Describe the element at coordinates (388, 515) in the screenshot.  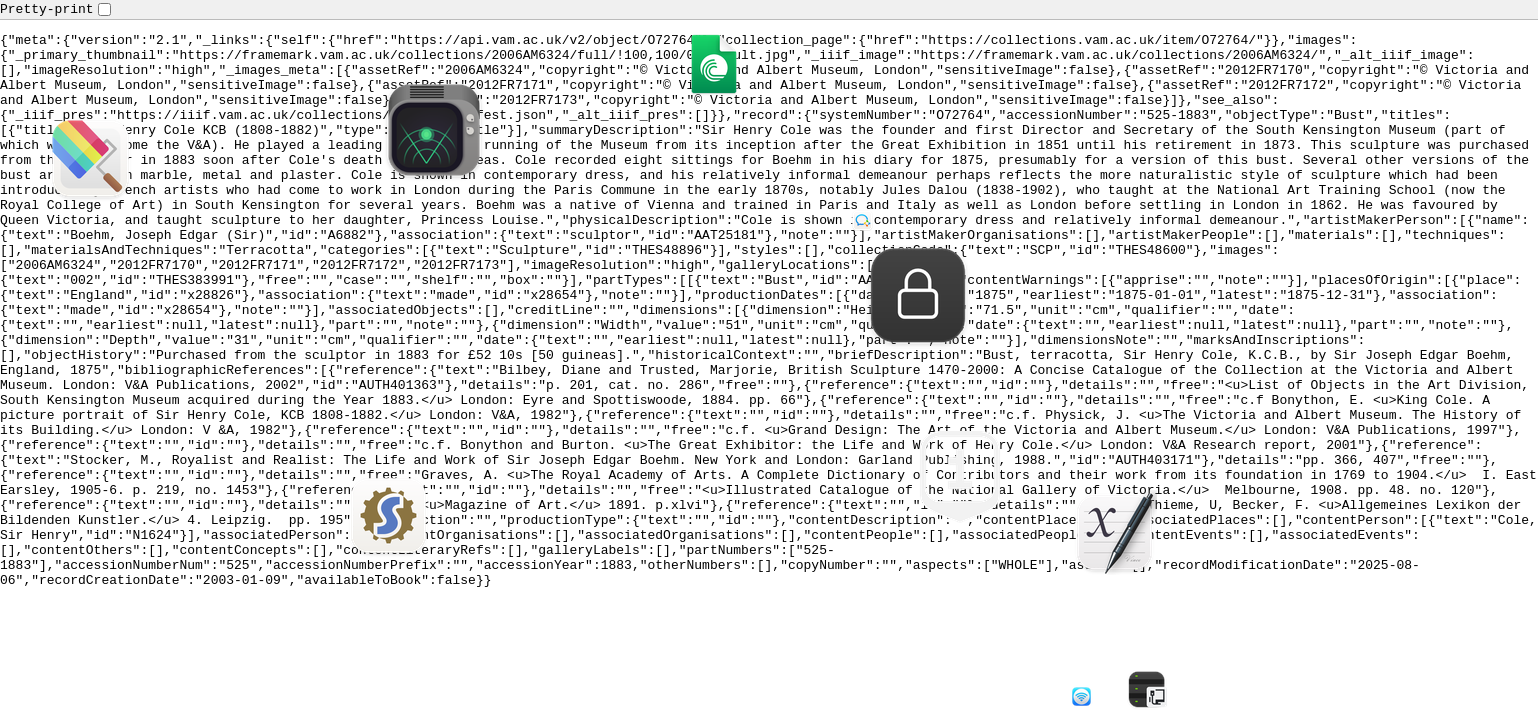
I see `open slade editor application` at that location.